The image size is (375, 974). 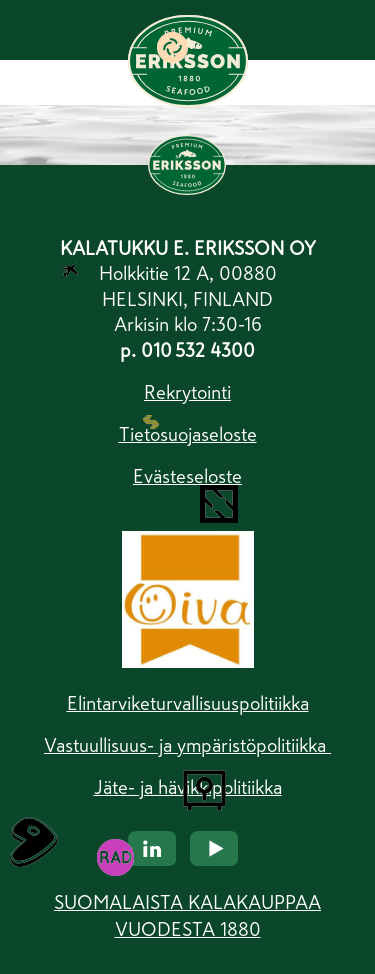 I want to click on Contentstack logo, so click(x=151, y=422).